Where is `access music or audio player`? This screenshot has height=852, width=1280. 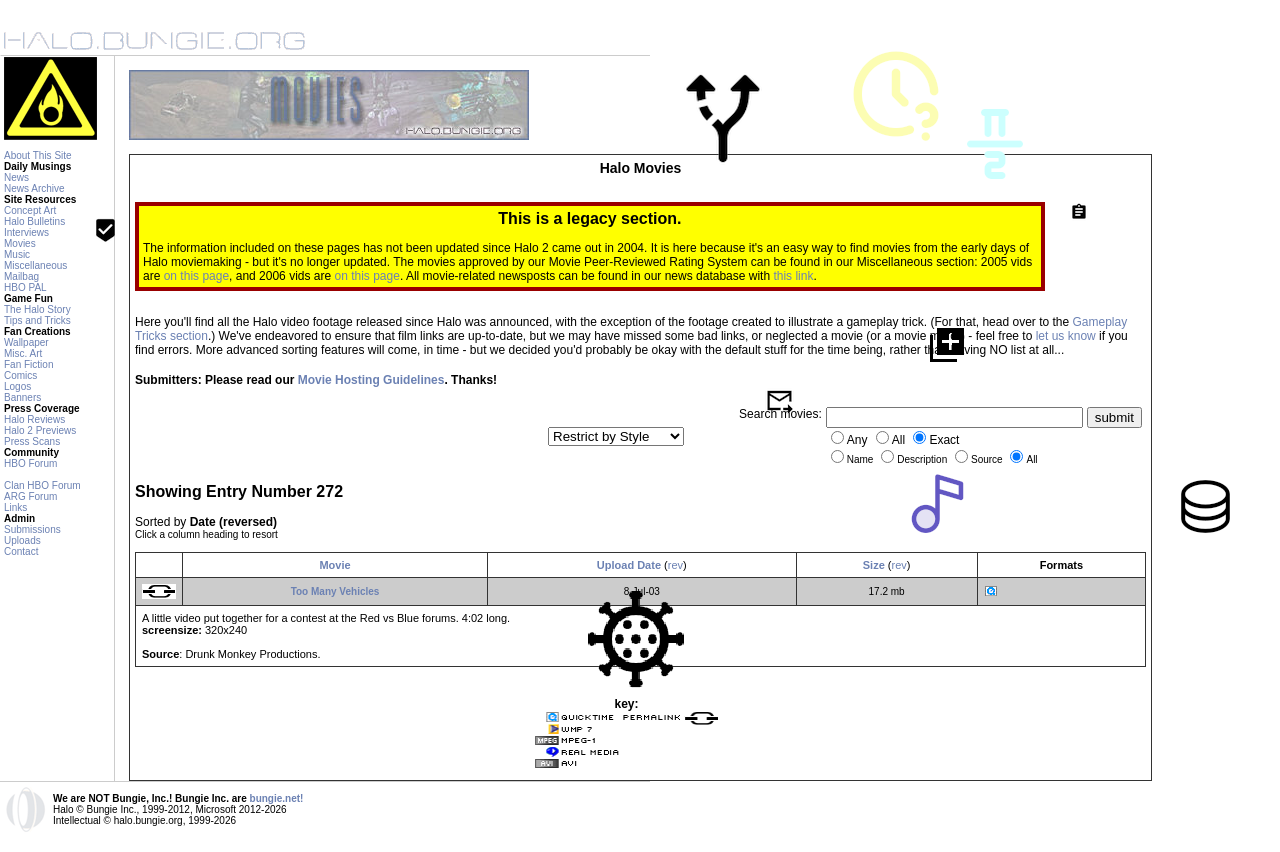 access music or audio player is located at coordinates (937, 502).